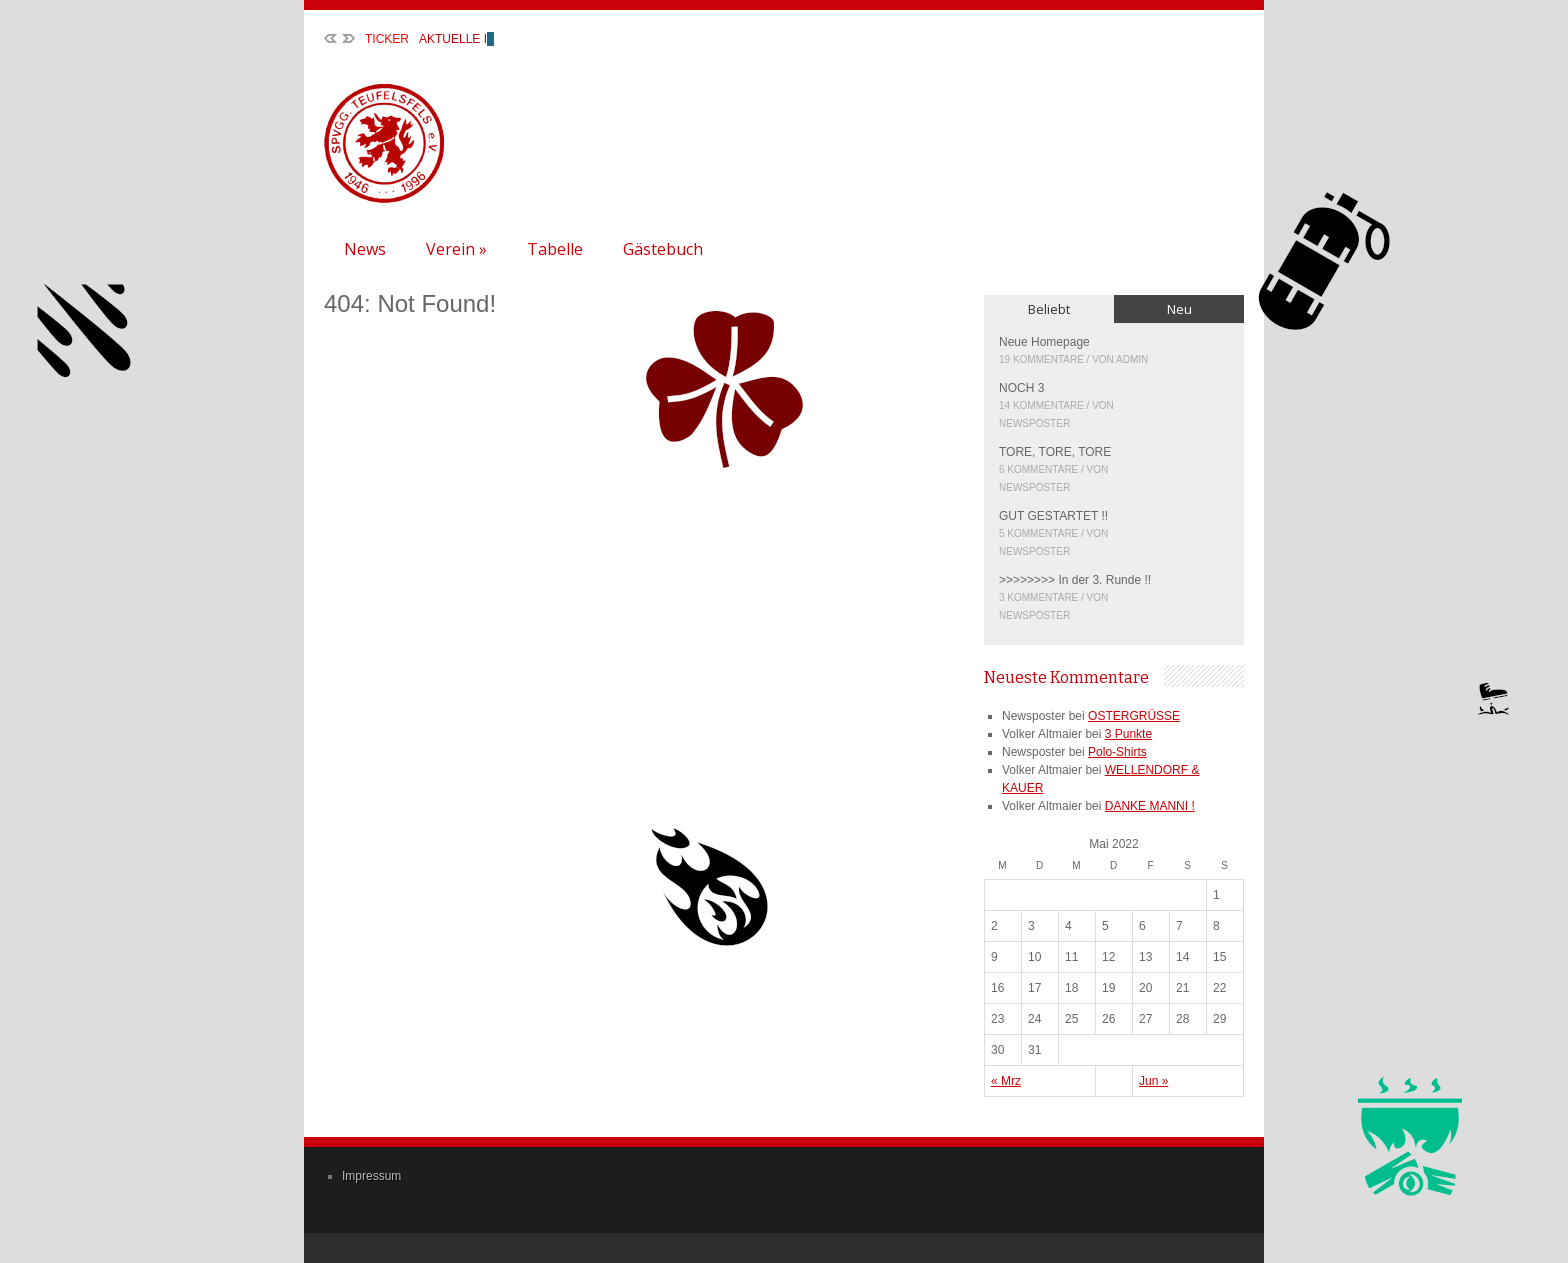  Describe the element at coordinates (709, 886) in the screenshot. I see `indicates a hot streak or trending content` at that location.